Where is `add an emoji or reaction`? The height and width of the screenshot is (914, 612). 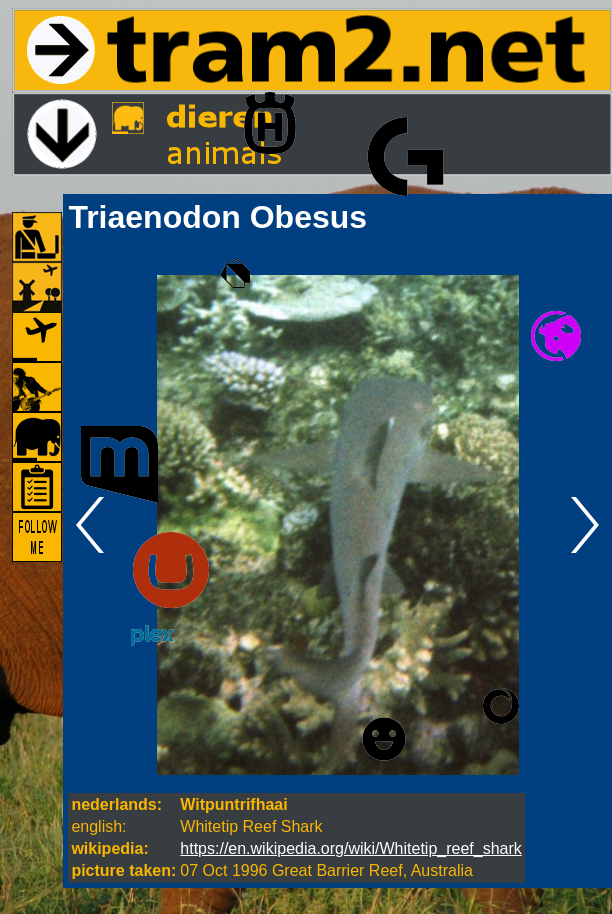 add an emoji or reaction is located at coordinates (384, 739).